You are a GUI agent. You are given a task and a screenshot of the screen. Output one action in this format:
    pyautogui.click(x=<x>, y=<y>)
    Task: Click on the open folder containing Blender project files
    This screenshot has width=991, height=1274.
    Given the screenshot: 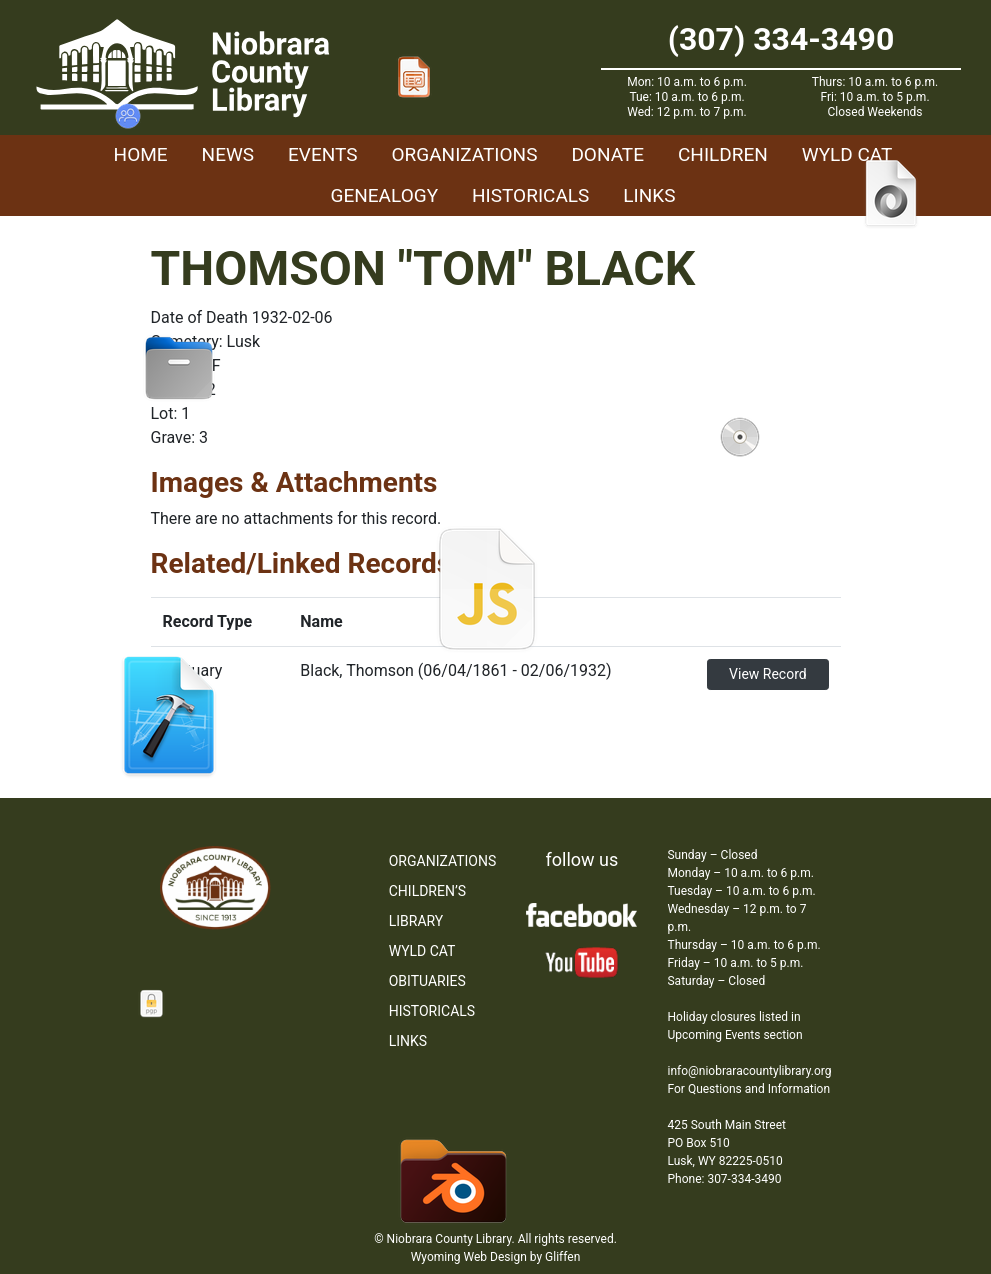 What is the action you would take?
    pyautogui.click(x=453, y=1184)
    